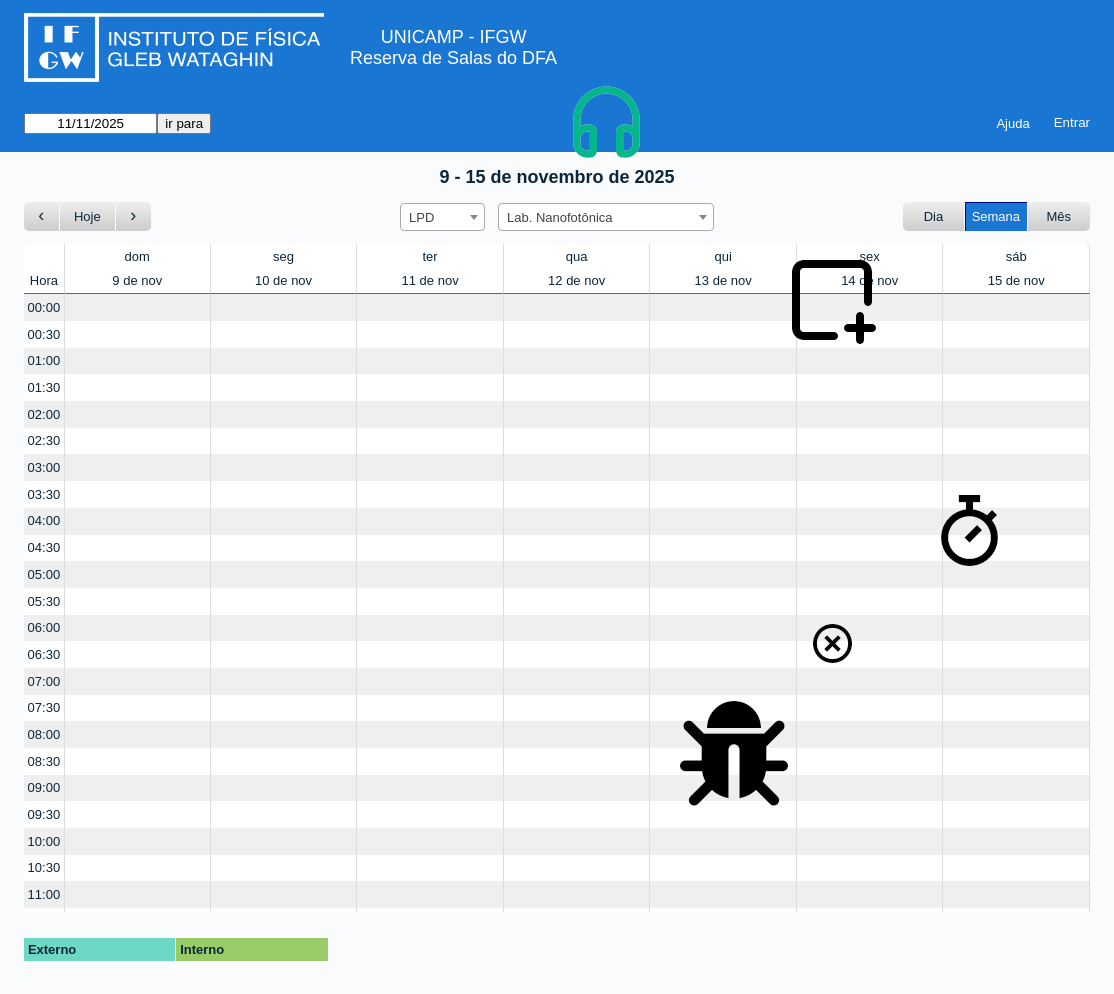 Image resolution: width=1114 pixels, height=994 pixels. What do you see at coordinates (969, 530) in the screenshot?
I see `set or start a timer` at bounding box center [969, 530].